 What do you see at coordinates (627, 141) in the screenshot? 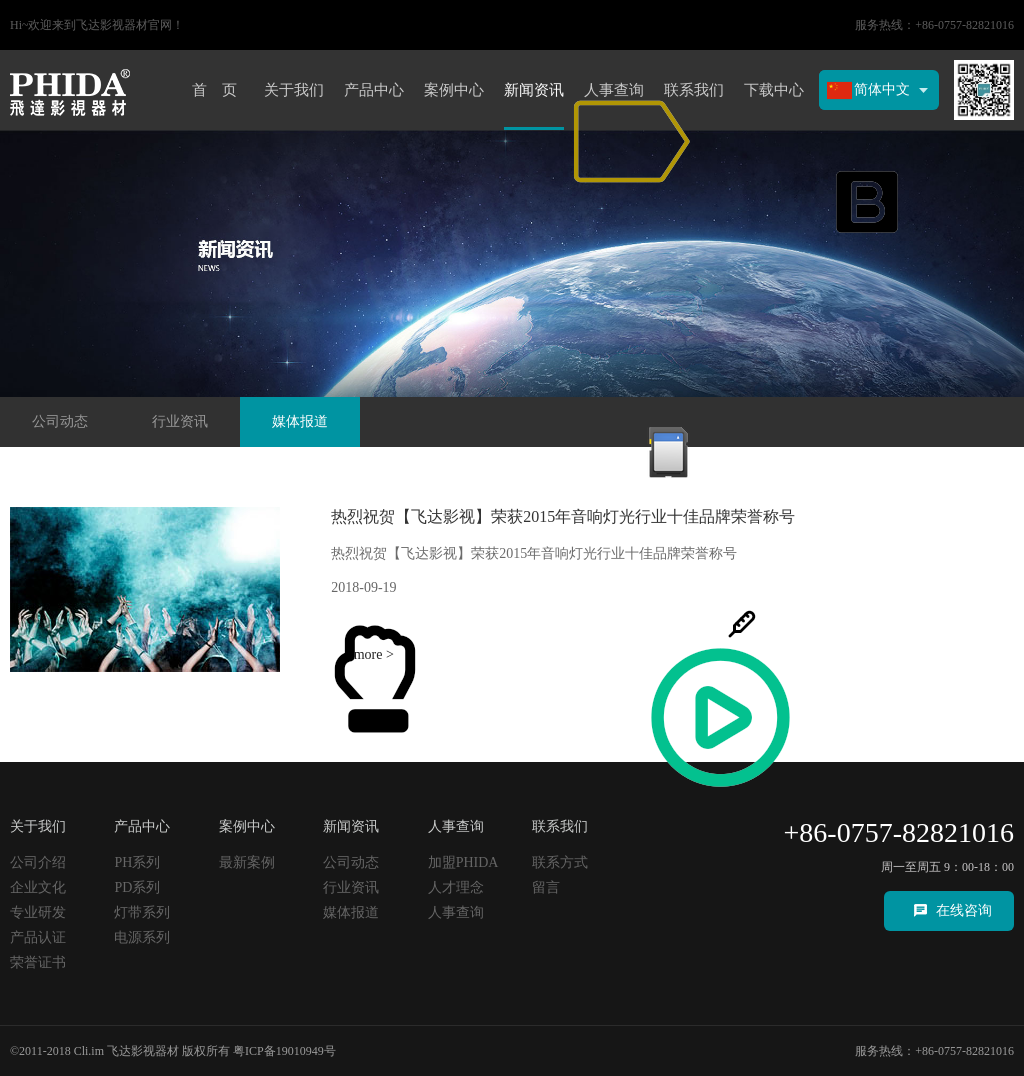
I see `add a tag or label to an item` at bounding box center [627, 141].